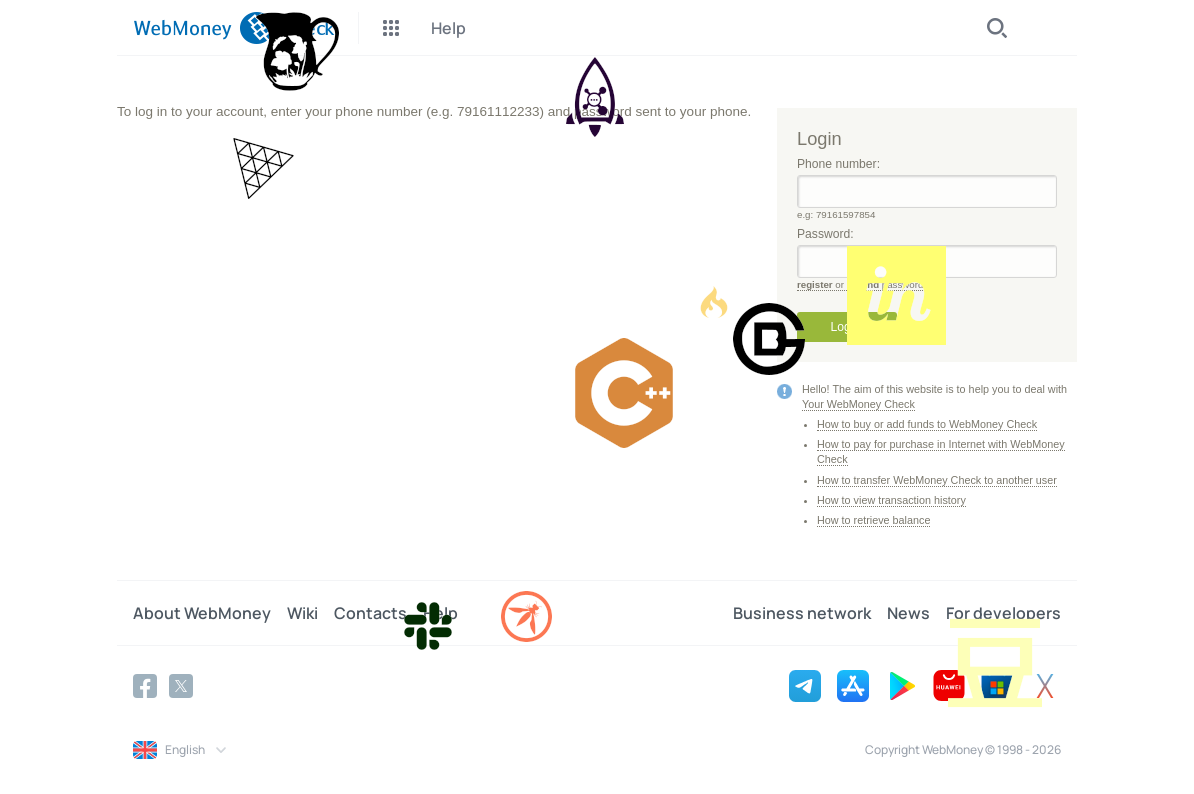 Image resolution: width=1194 pixels, height=794 pixels. Describe the element at coordinates (428, 626) in the screenshot. I see `open Slack messaging app` at that location.